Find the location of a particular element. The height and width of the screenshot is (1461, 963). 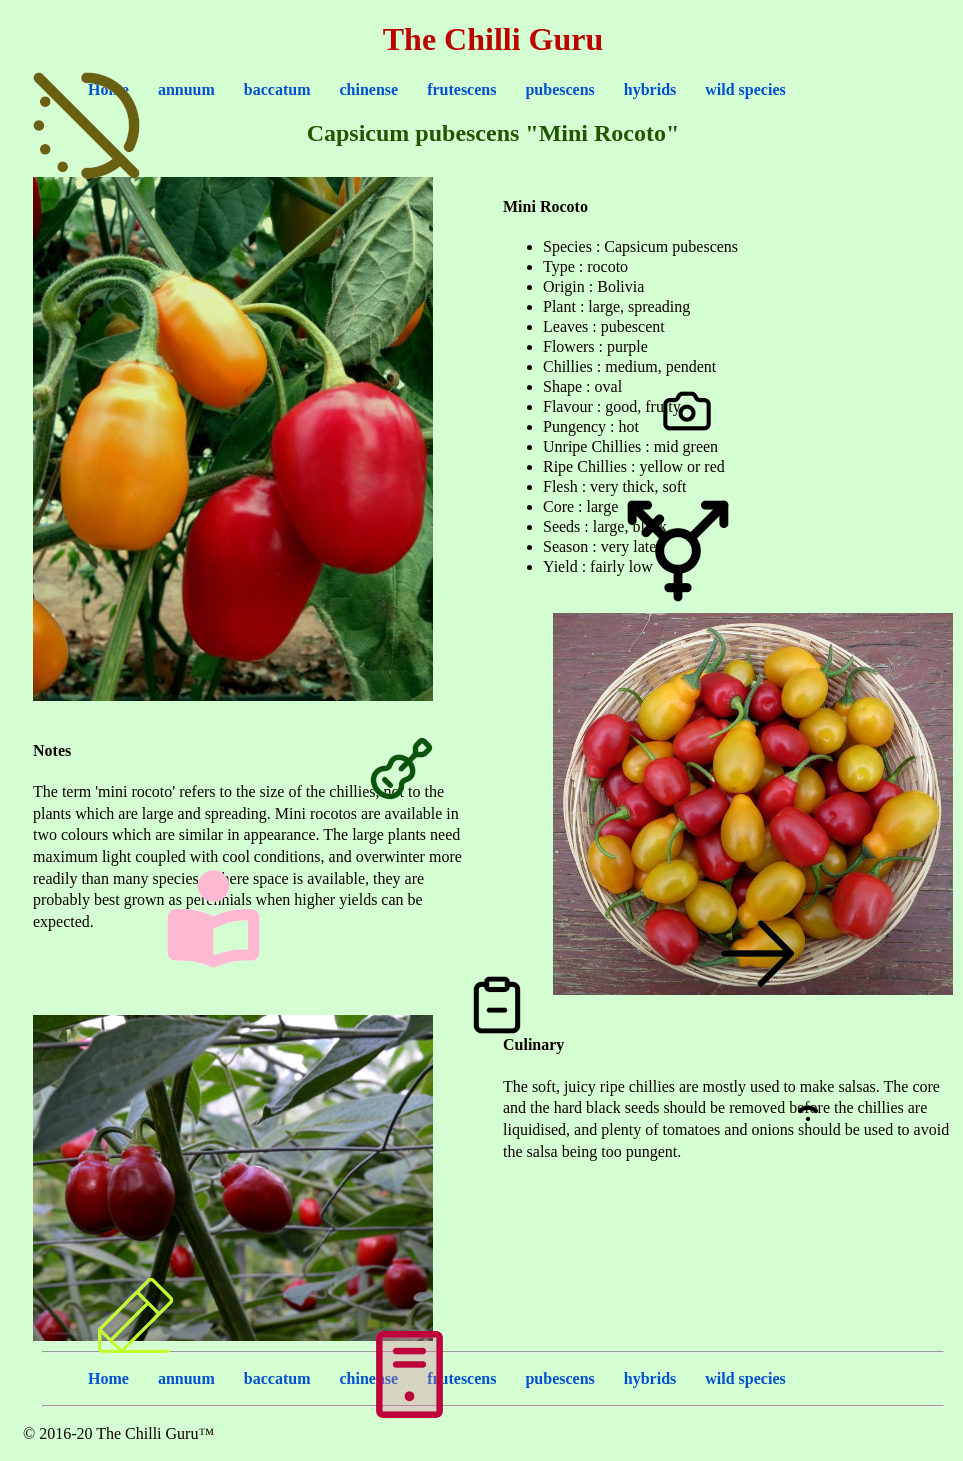

edit text or content is located at coordinates (134, 1317).